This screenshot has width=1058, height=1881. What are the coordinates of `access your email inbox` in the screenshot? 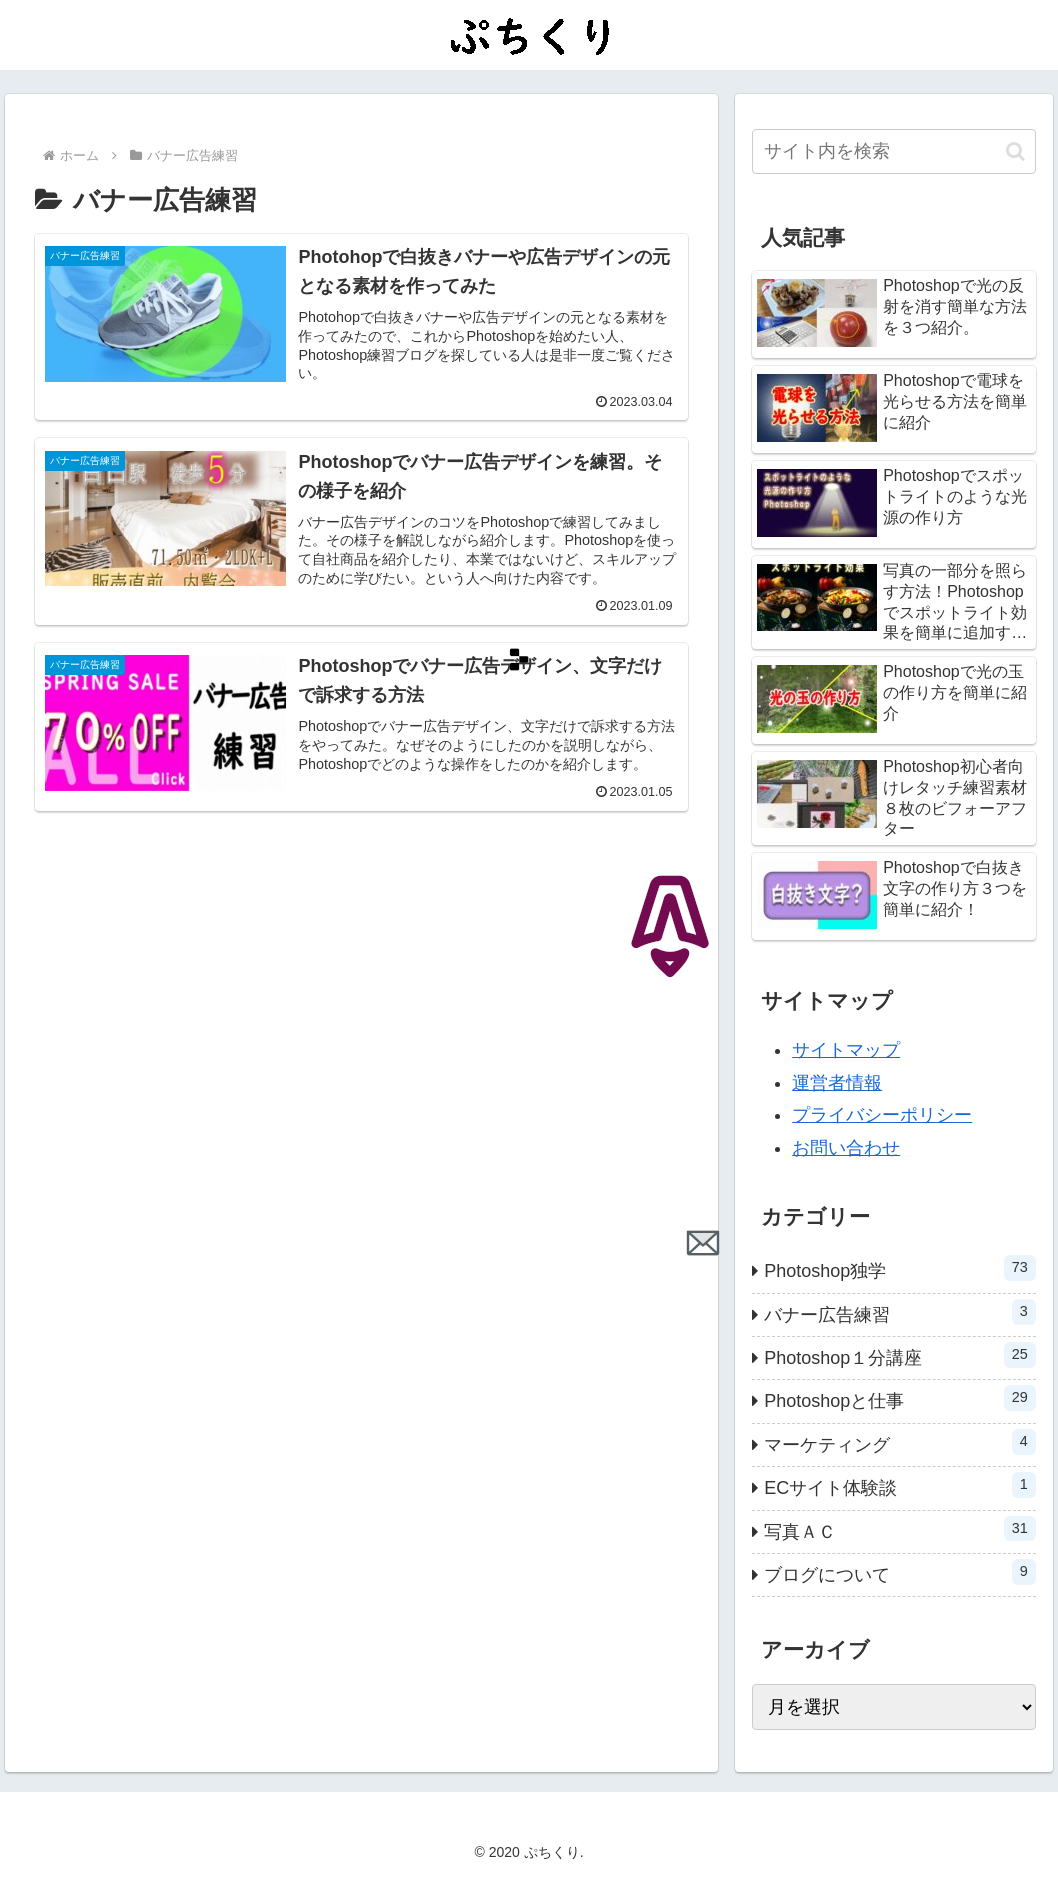 It's located at (703, 1243).